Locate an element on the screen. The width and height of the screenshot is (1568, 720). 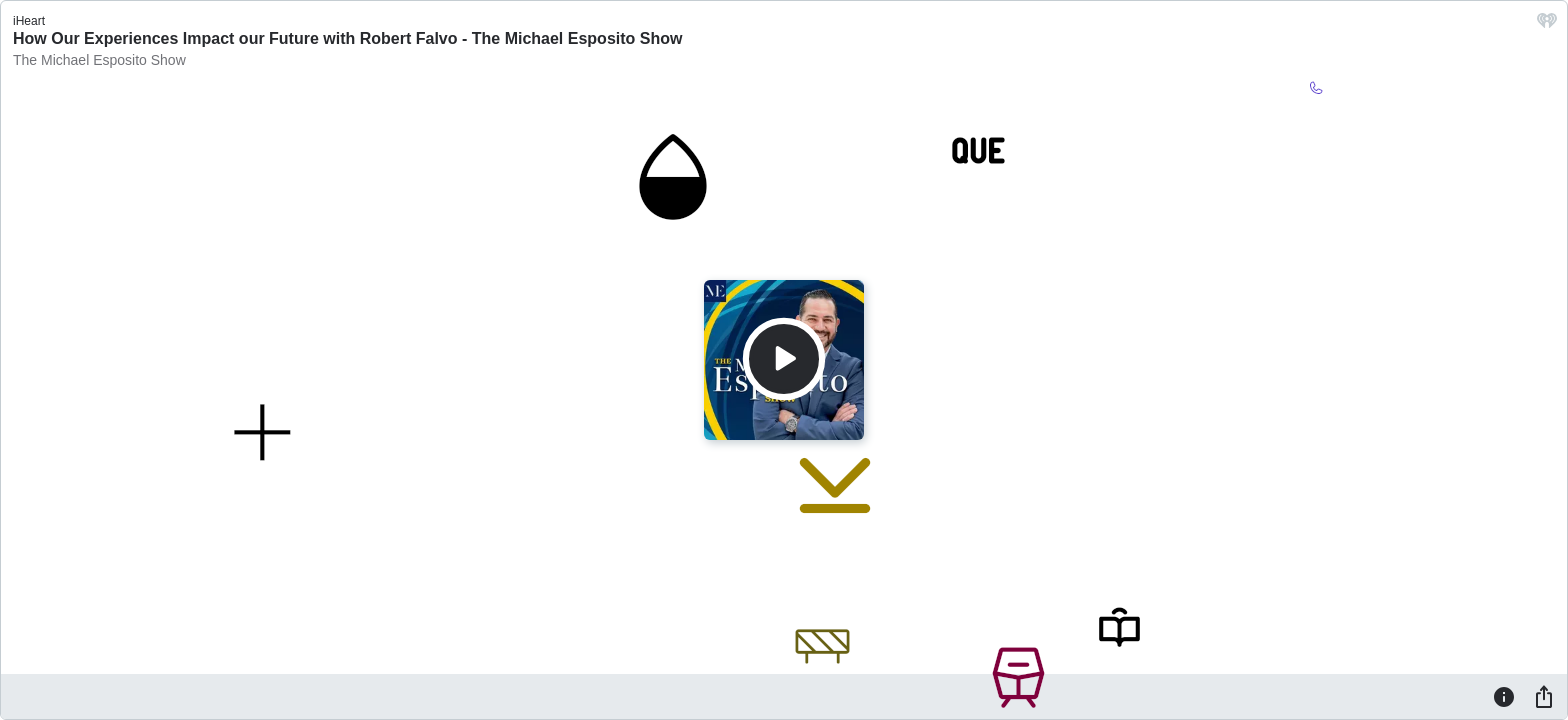
expand content or dropdown menu is located at coordinates (835, 484).